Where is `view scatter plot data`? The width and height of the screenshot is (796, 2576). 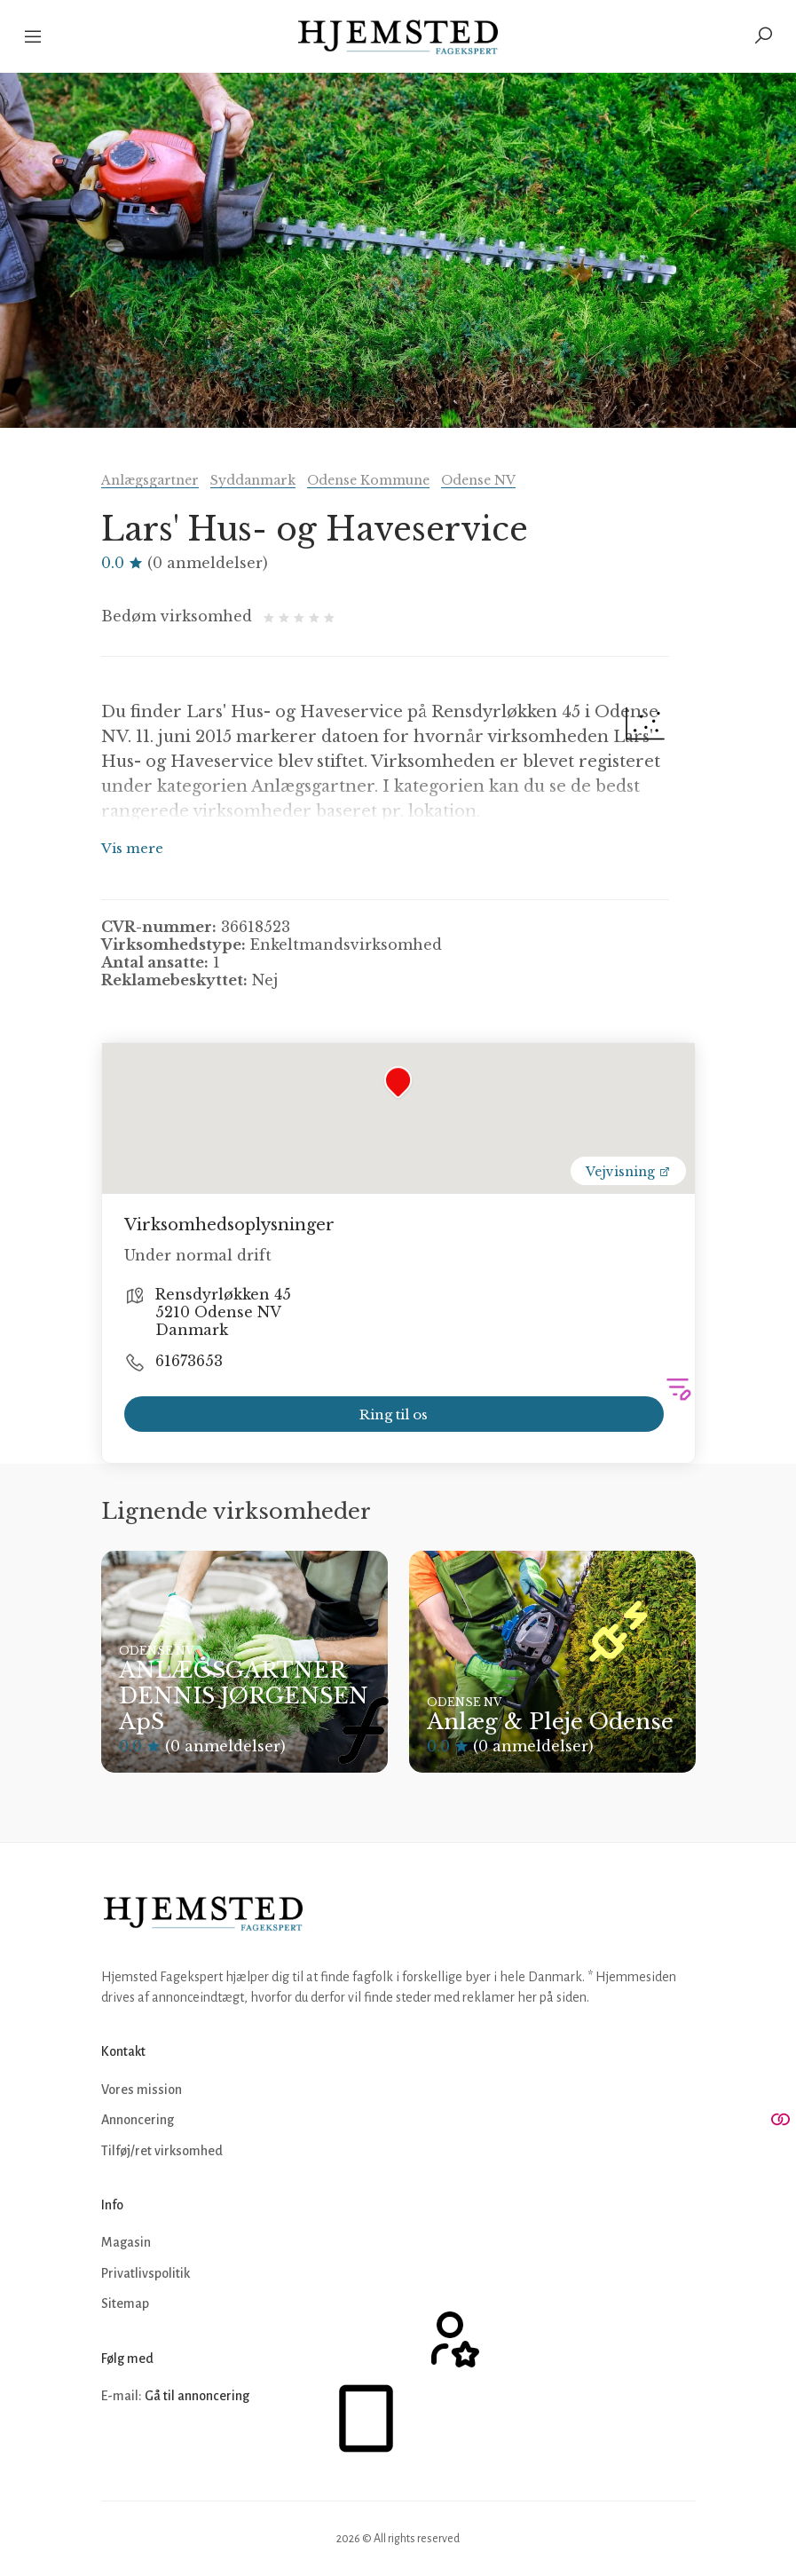 view scatter plot data is located at coordinates (645, 723).